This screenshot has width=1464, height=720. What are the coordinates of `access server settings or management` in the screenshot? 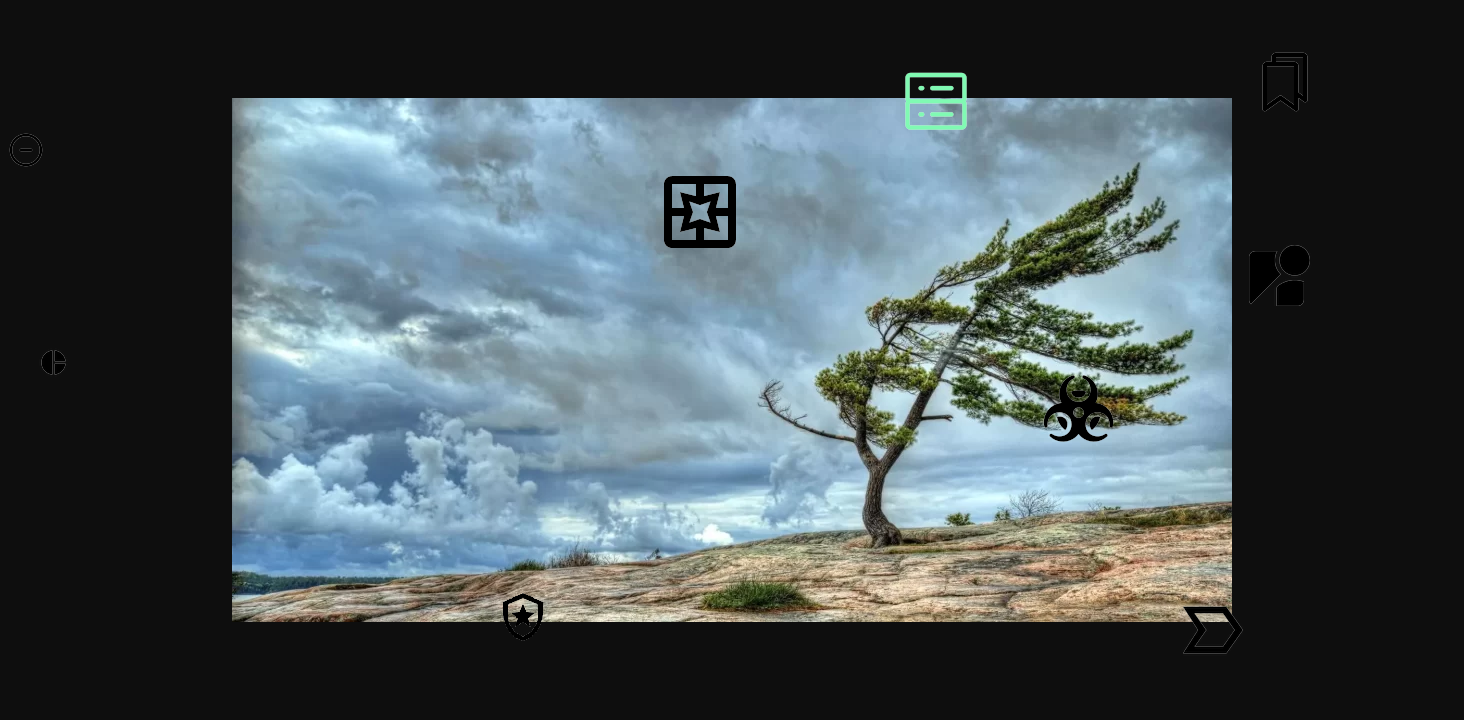 It's located at (936, 102).